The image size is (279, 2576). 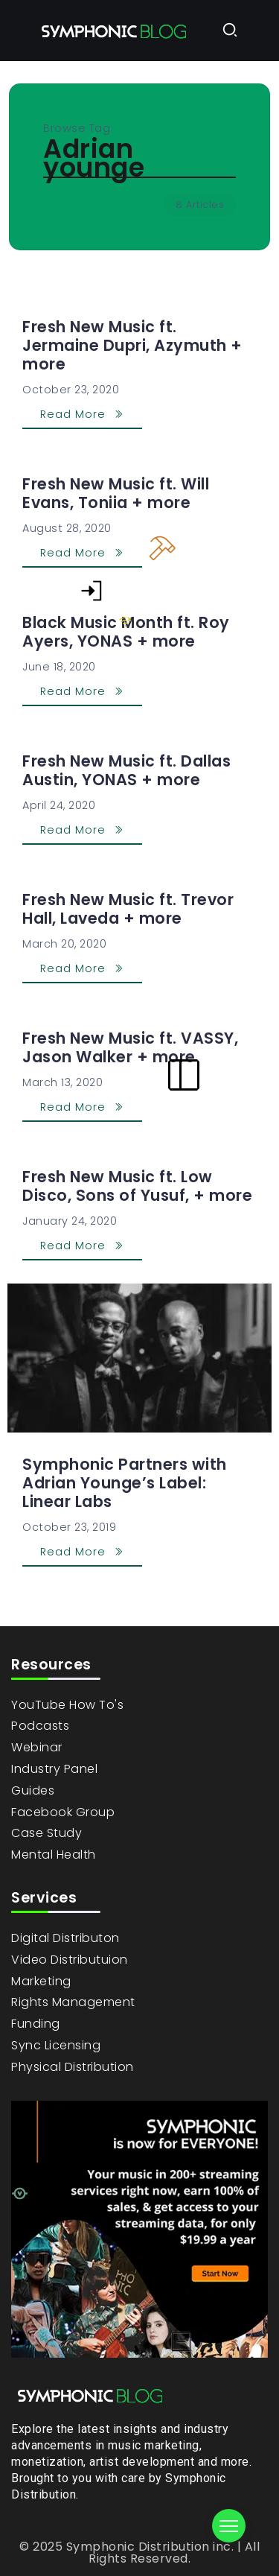 What do you see at coordinates (161, 548) in the screenshot?
I see `access tools or settings` at bounding box center [161, 548].